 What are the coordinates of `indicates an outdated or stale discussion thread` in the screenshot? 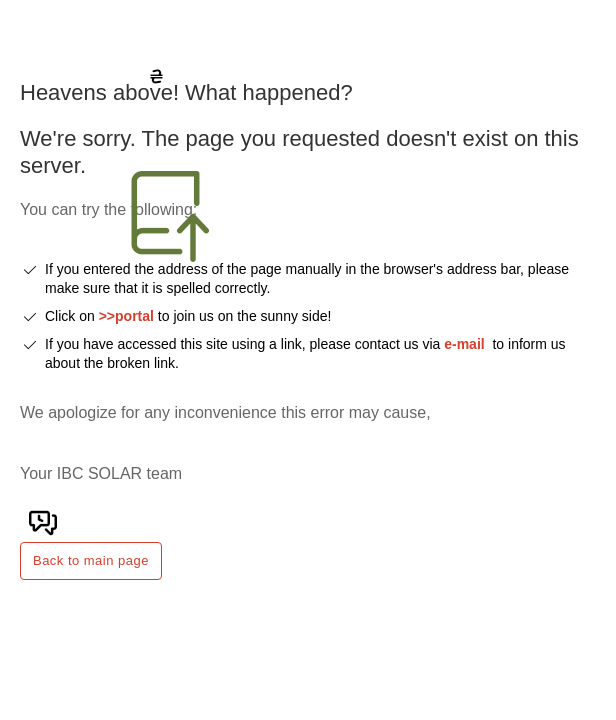 It's located at (43, 523).